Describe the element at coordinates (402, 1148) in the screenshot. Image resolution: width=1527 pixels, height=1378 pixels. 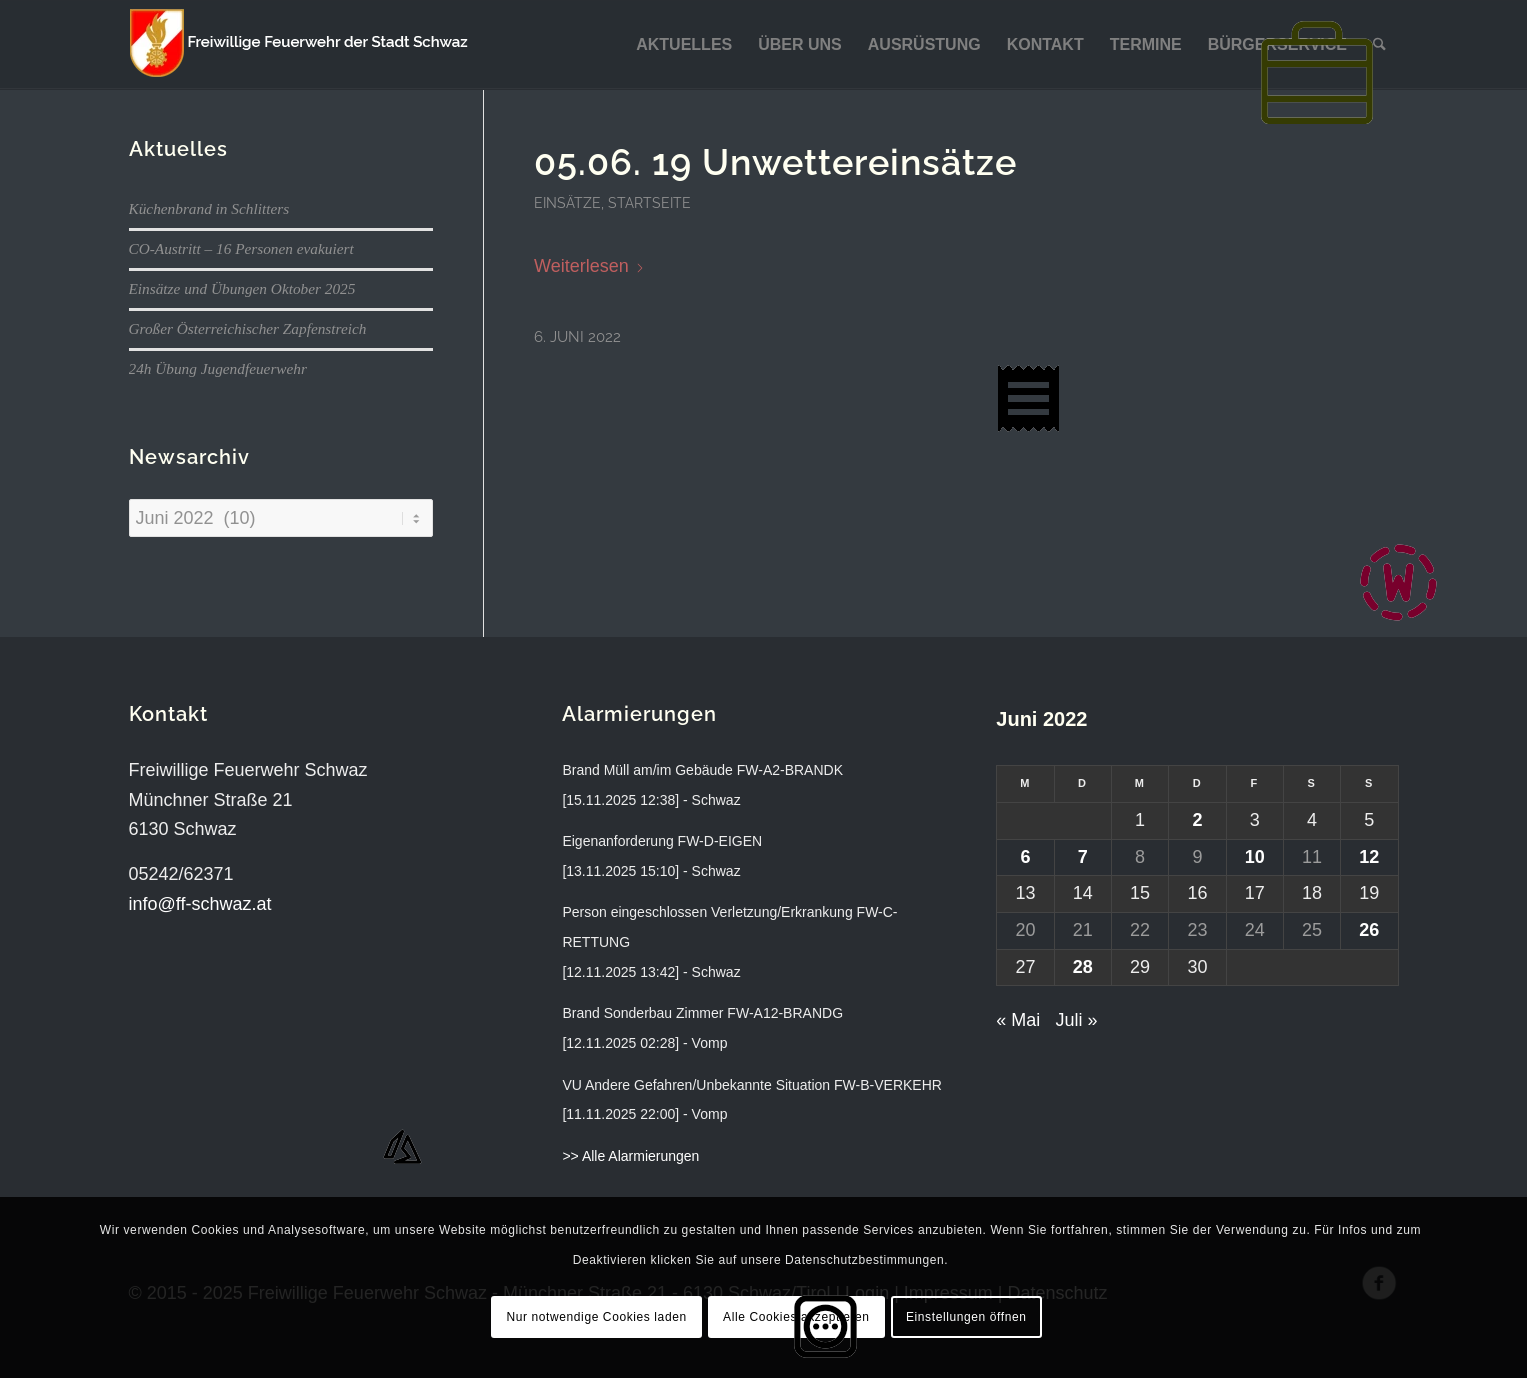
I see `access microsoft azure cloud services` at that location.